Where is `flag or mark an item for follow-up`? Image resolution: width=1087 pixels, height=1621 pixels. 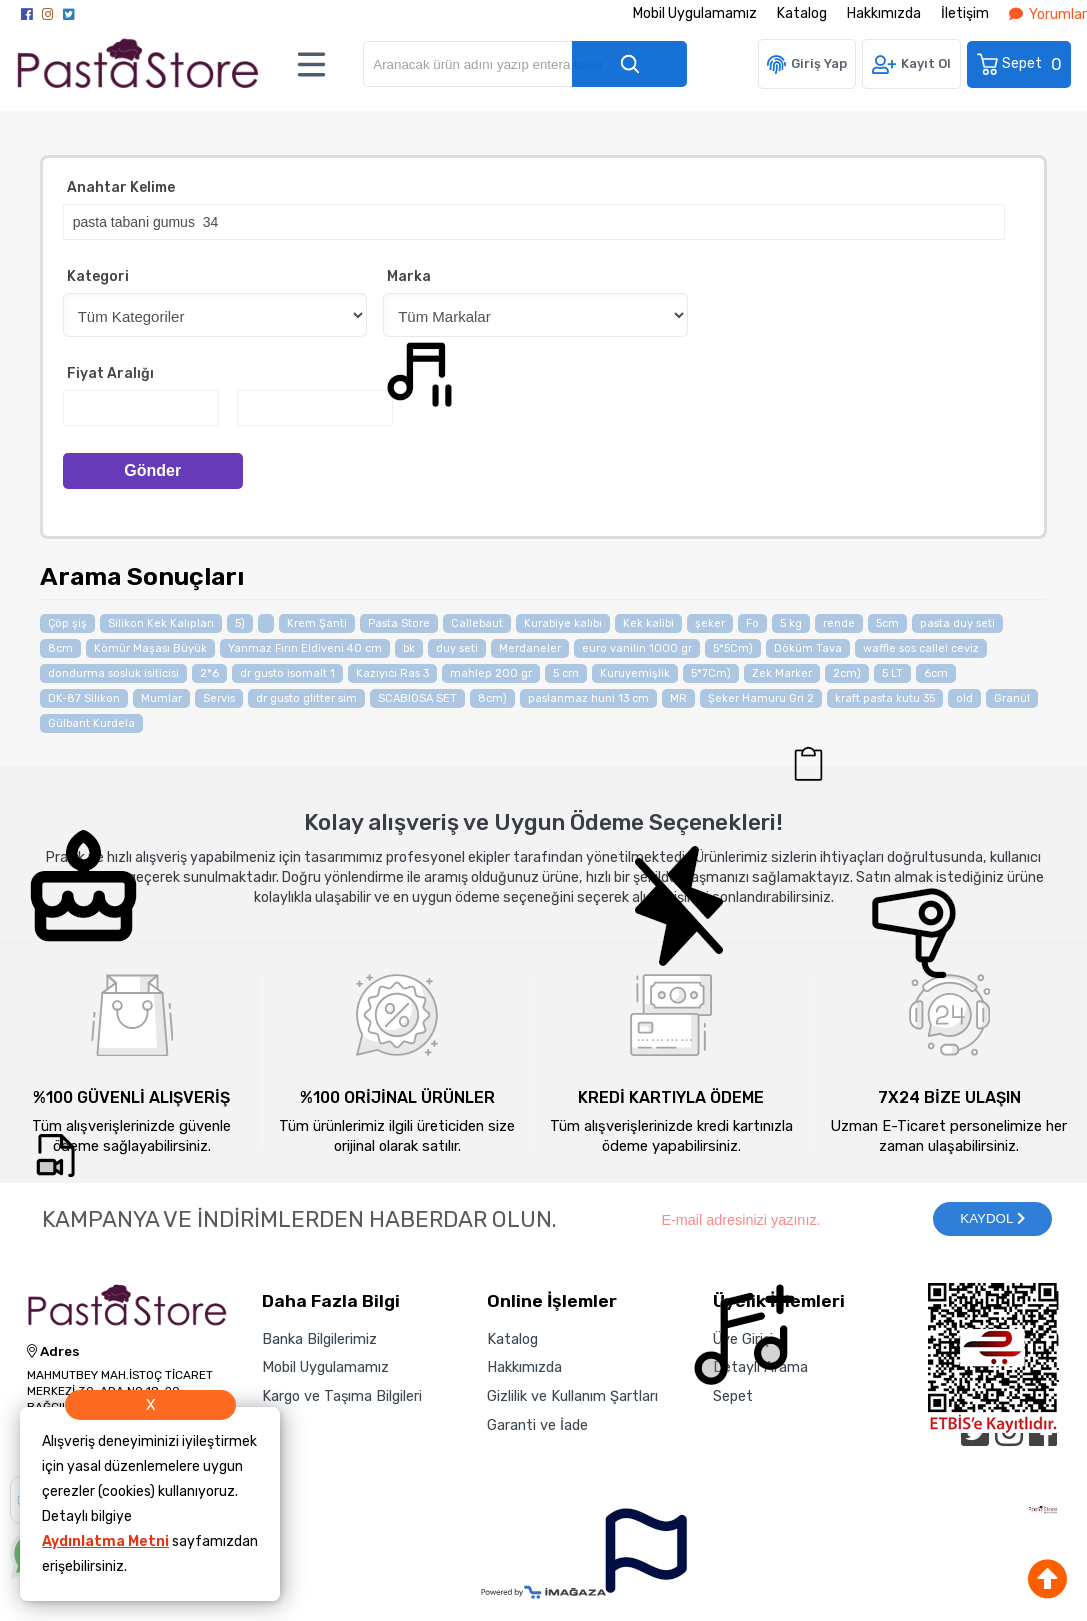
flag or mark an item for follow-up is located at coordinates (643, 1549).